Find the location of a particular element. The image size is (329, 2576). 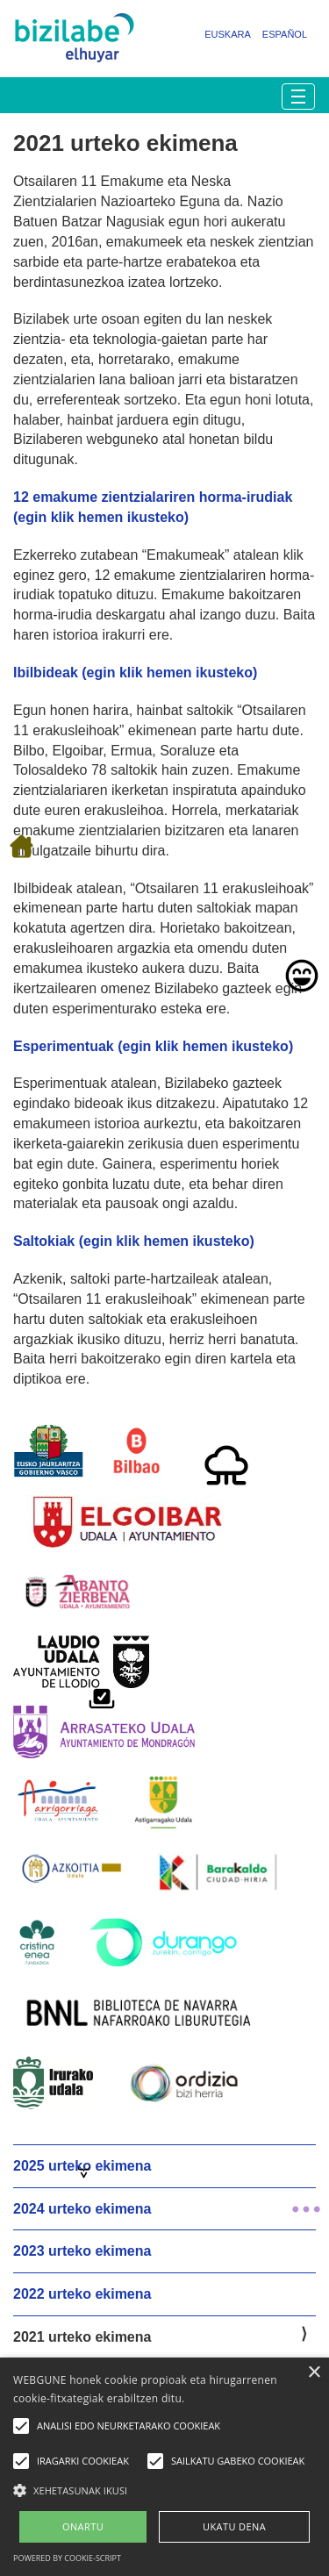

vaadin framework logo is located at coordinates (83, 2172).